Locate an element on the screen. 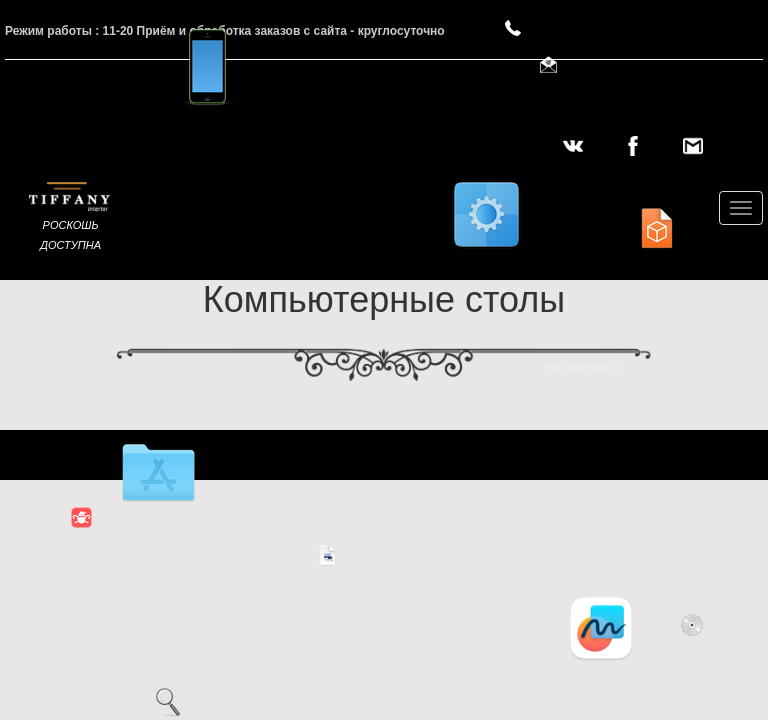  open a blender 3d project file is located at coordinates (657, 229).